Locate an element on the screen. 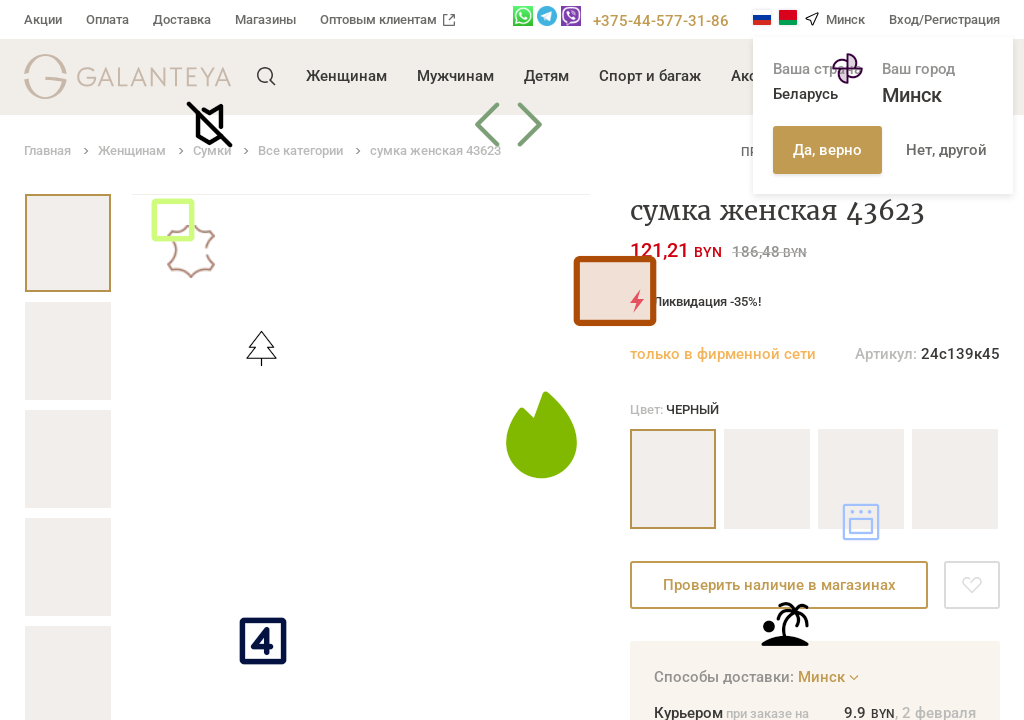 The height and width of the screenshot is (720, 1024). view tropical or vacation-related content is located at coordinates (785, 624).